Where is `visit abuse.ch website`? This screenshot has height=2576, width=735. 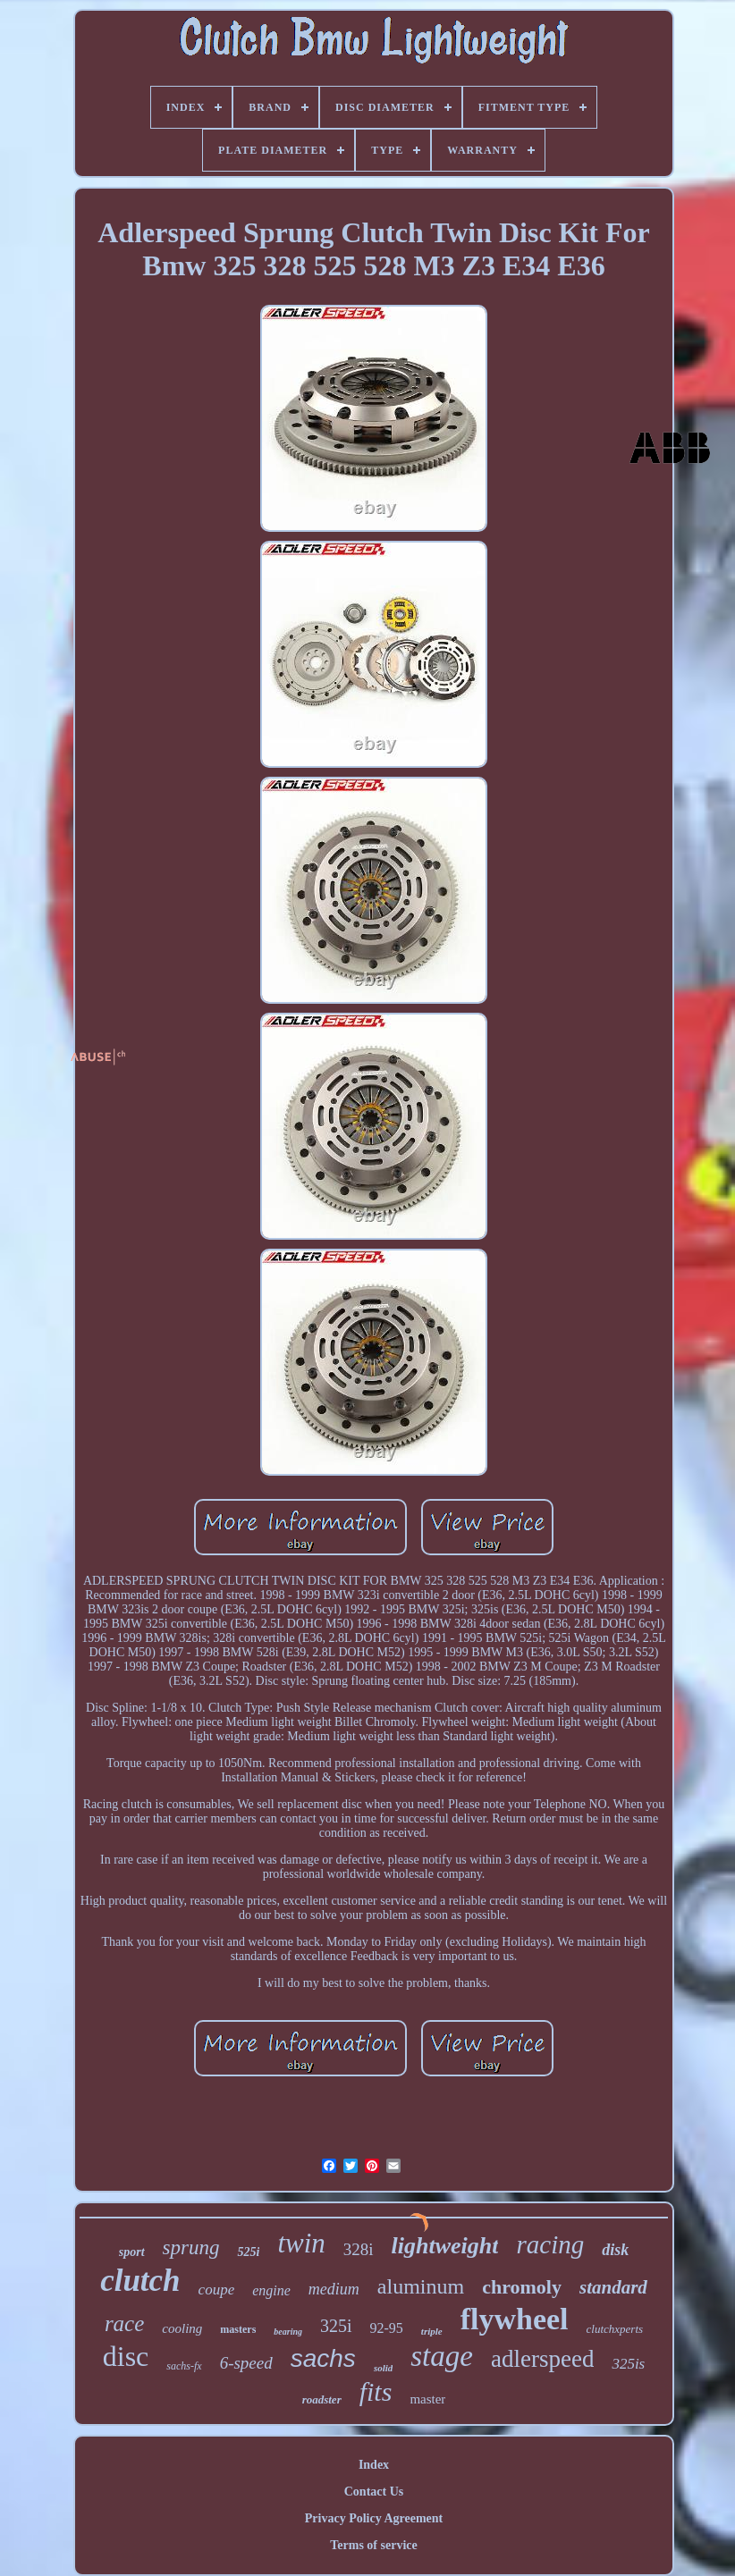 visit abuse.ch website is located at coordinates (97, 1056).